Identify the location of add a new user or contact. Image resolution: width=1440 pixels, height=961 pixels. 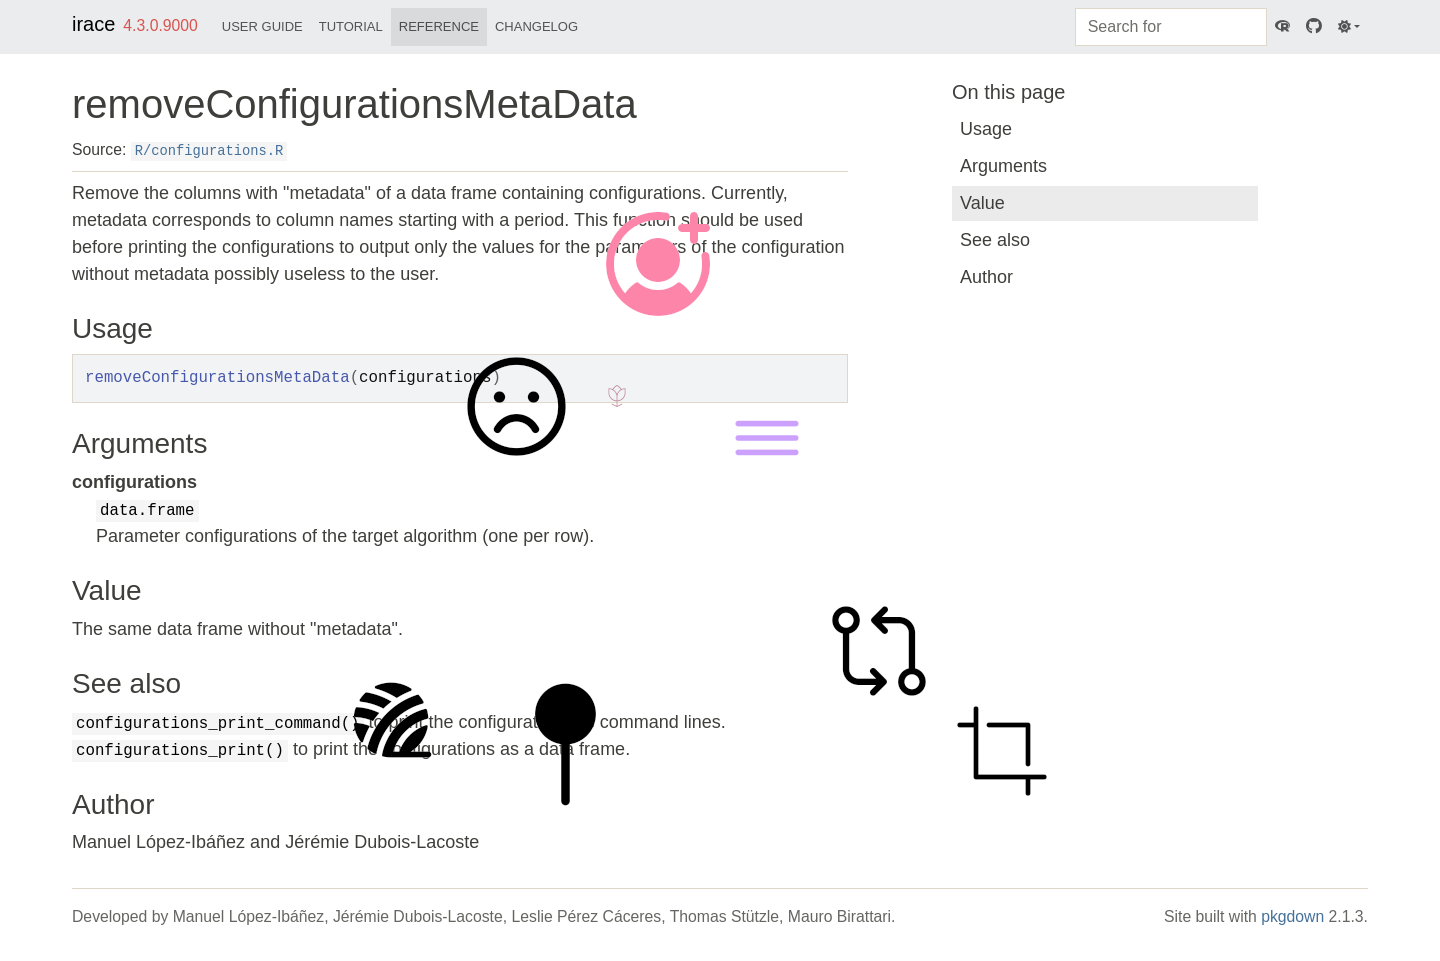
(658, 264).